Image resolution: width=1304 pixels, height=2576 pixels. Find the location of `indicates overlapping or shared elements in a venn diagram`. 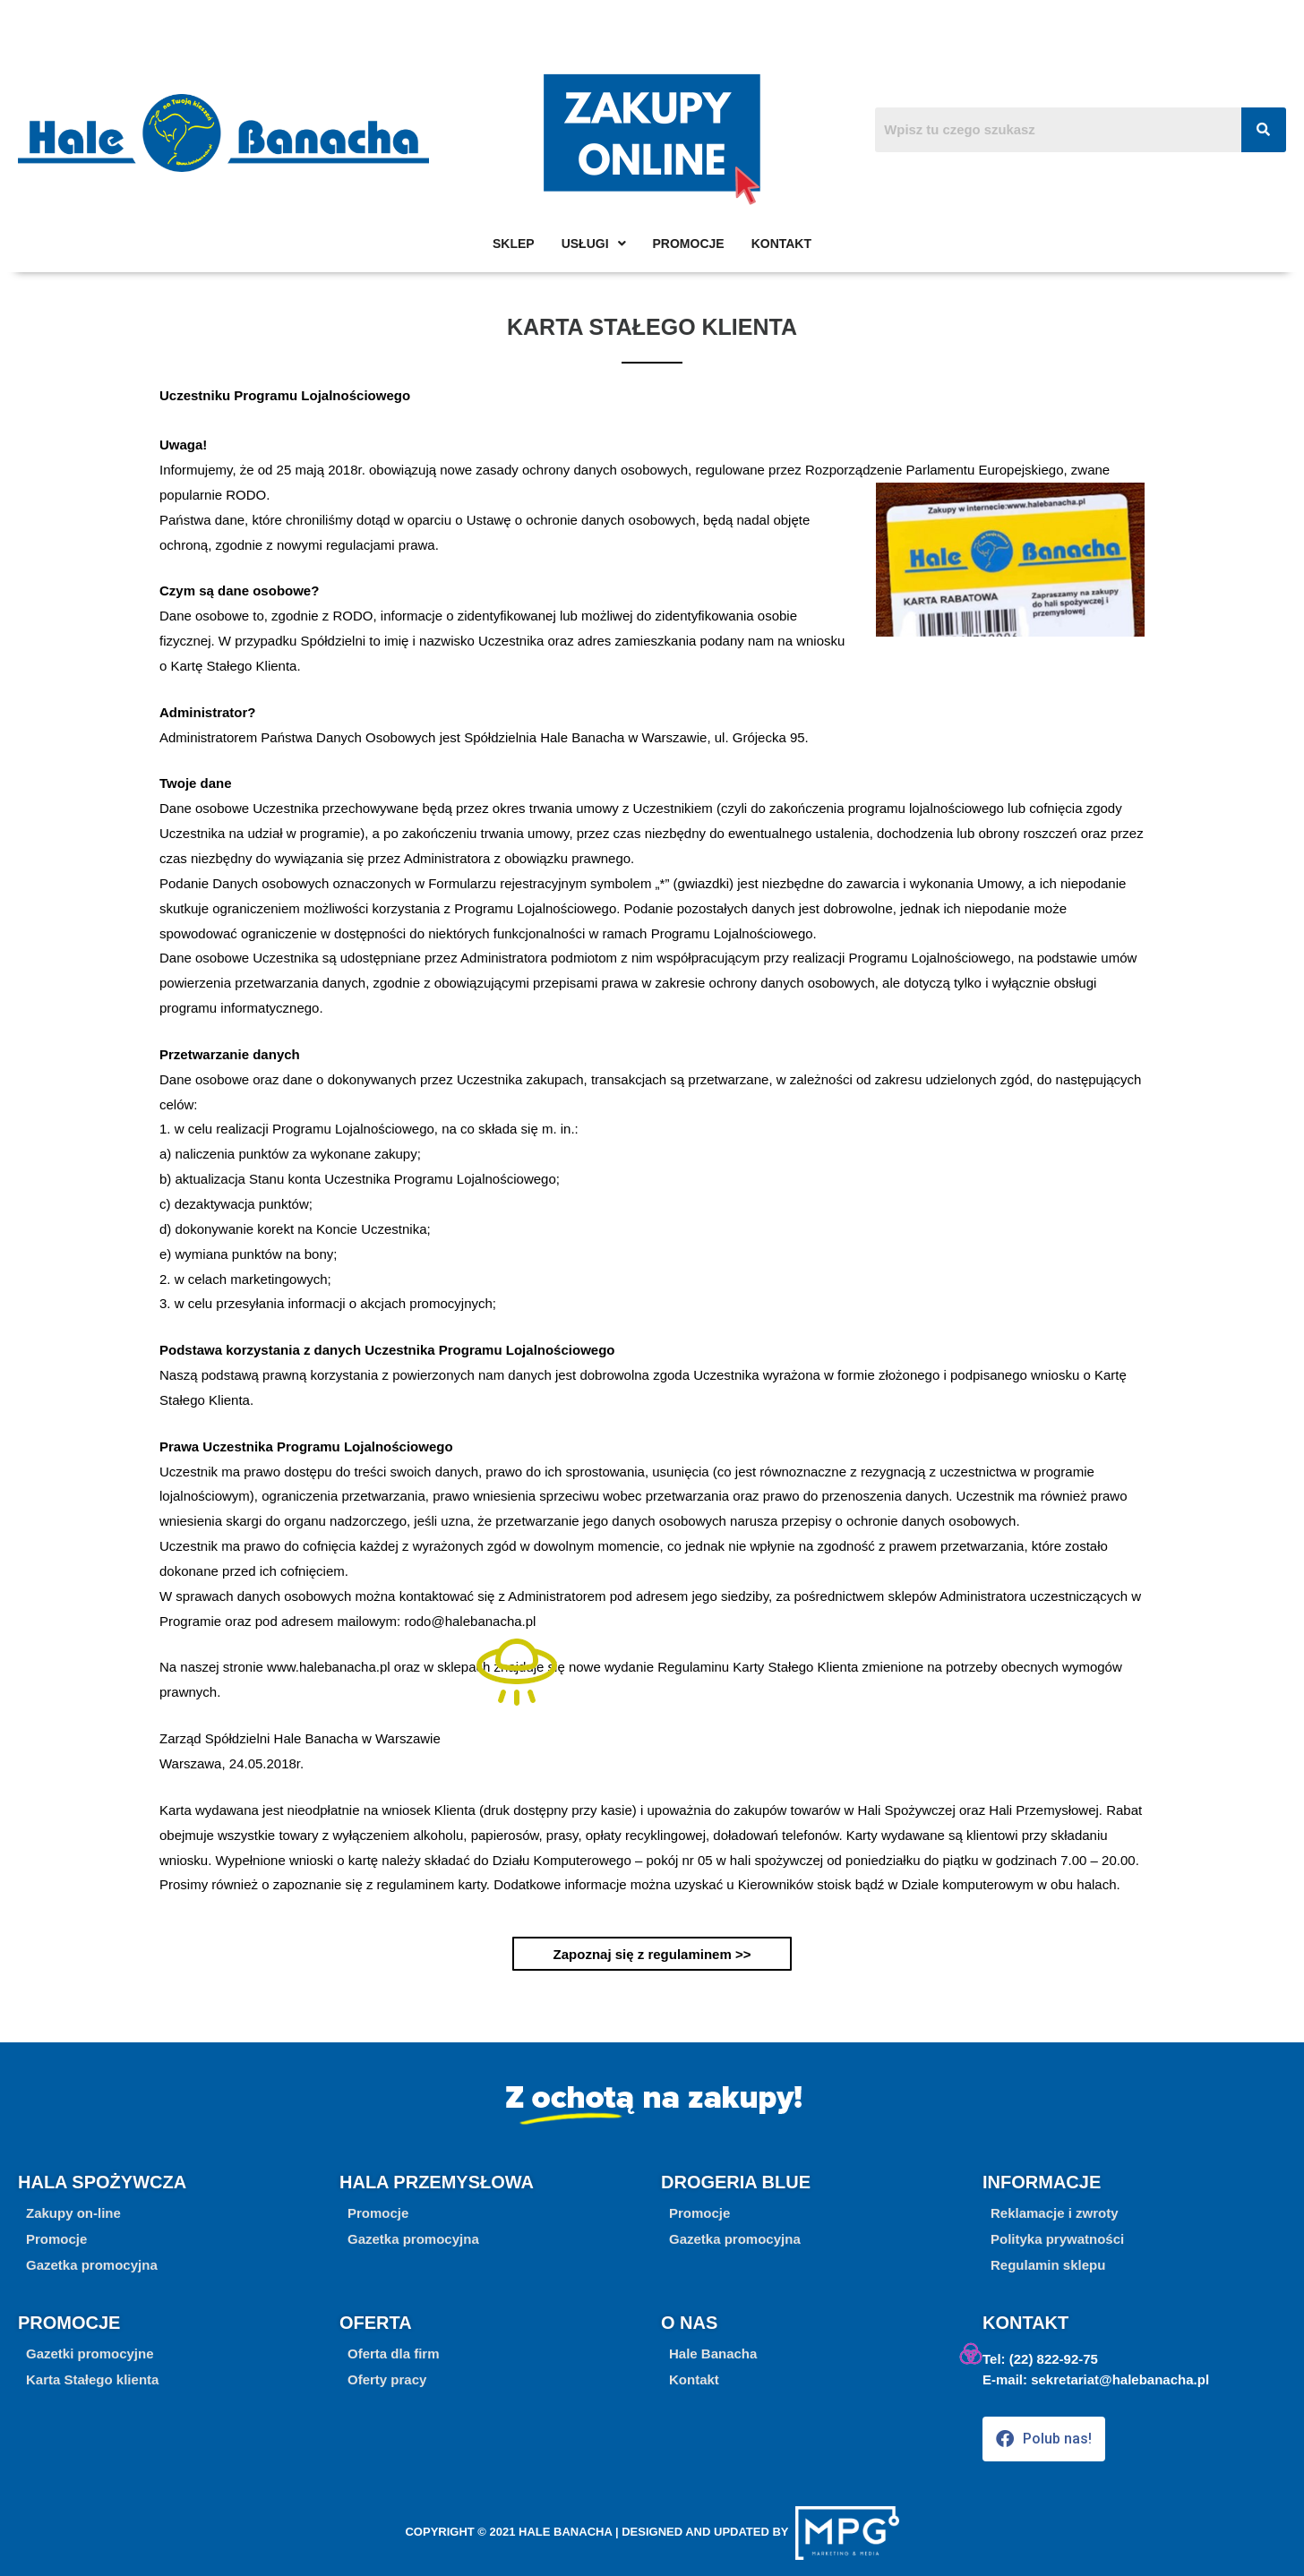

indicates overlapping or shared elements in a venn diagram is located at coordinates (971, 2354).